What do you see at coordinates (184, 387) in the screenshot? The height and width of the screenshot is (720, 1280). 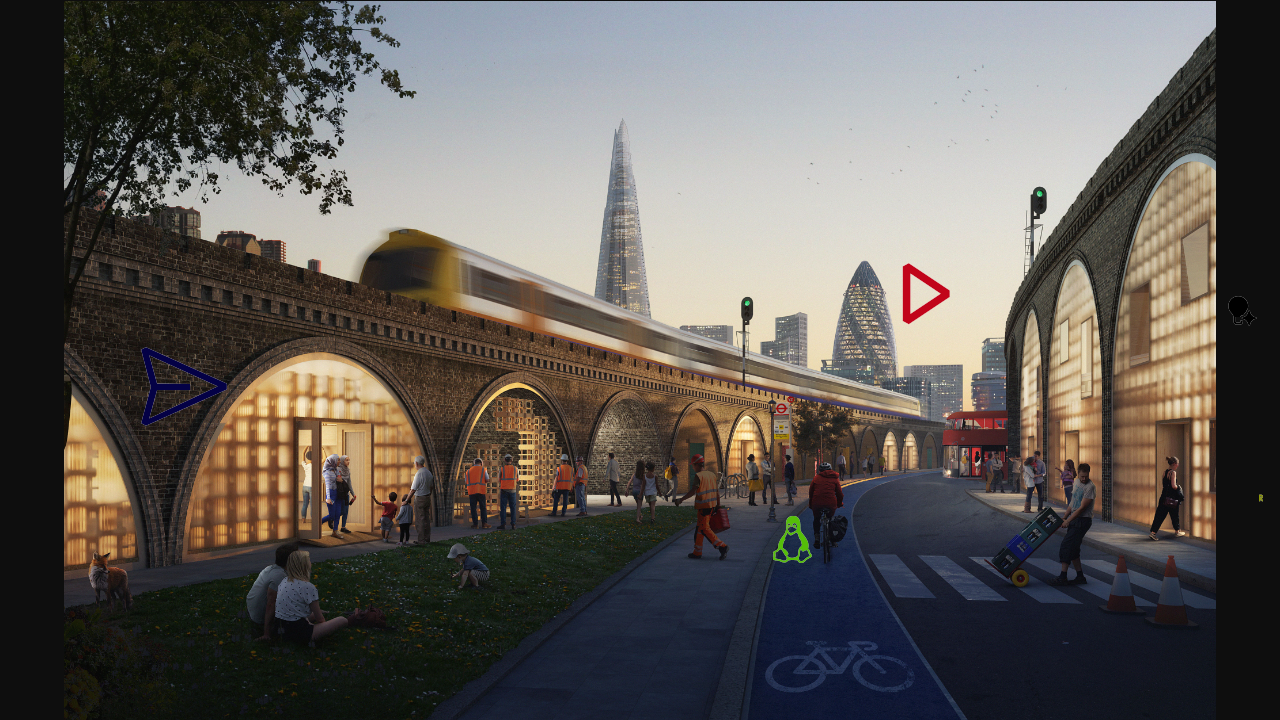 I see `send a message or email` at bounding box center [184, 387].